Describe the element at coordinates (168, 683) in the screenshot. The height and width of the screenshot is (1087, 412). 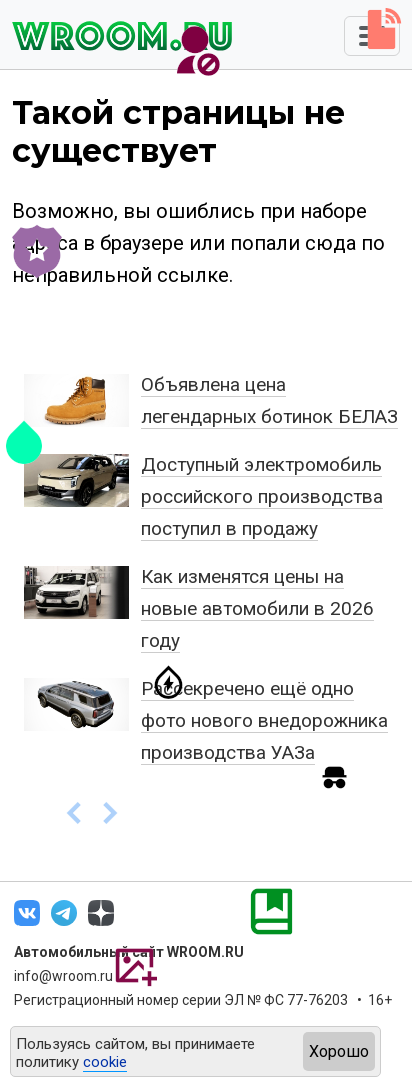
I see `indicates hydroelectric or water-powered energy` at that location.